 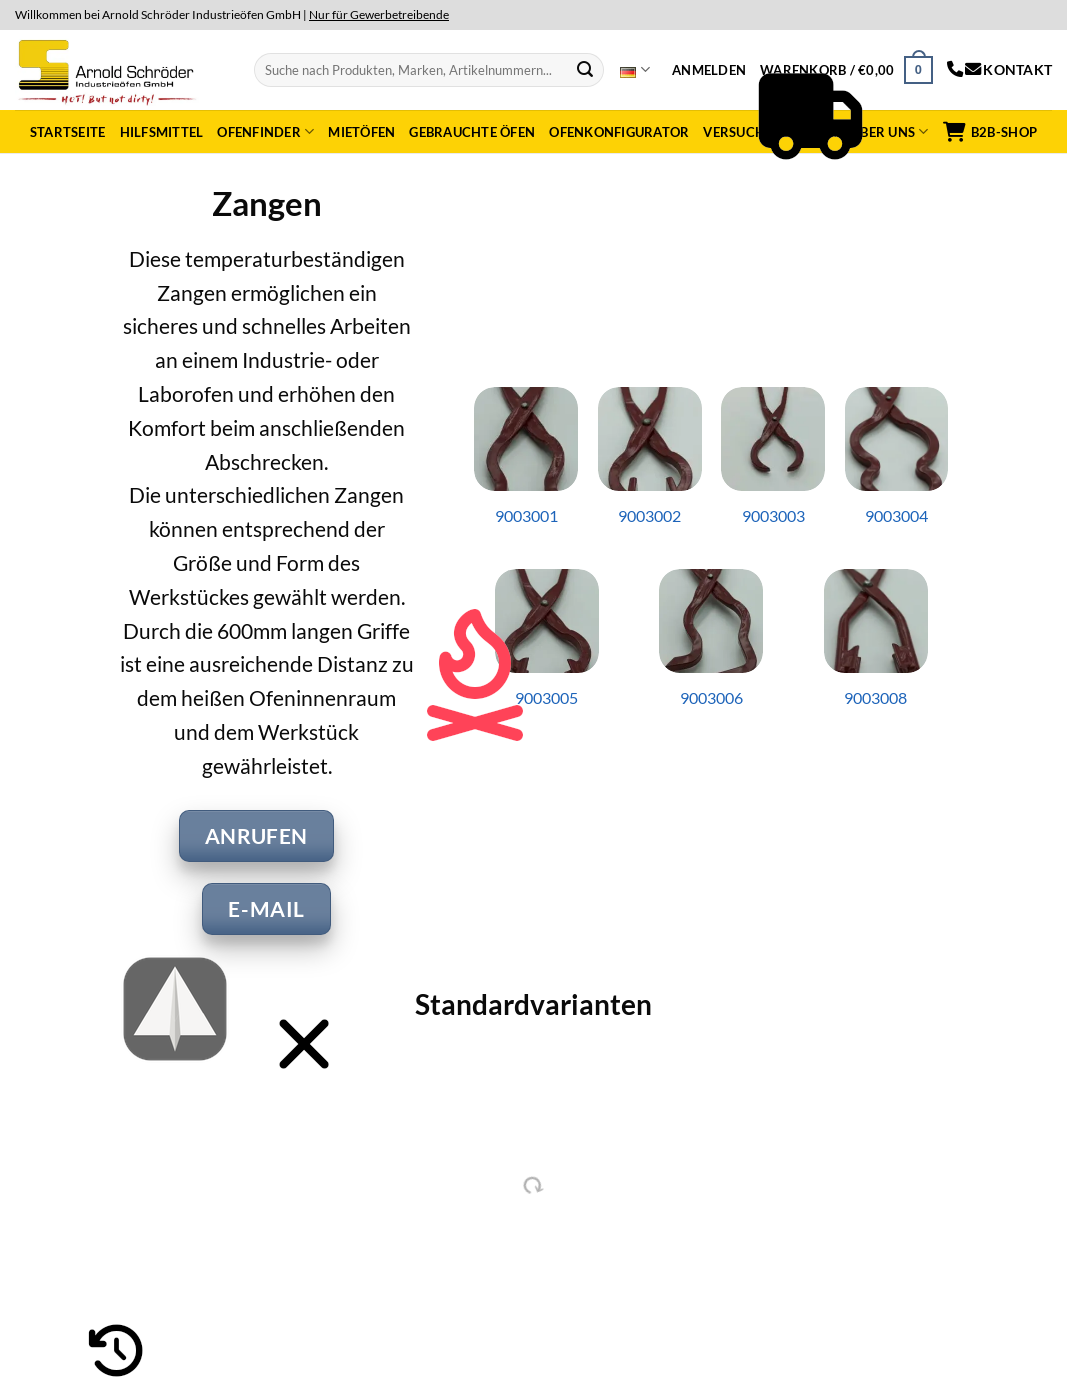 What do you see at coordinates (475, 675) in the screenshot?
I see `start a campfire or outdoor activity mode` at bounding box center [475, 675].